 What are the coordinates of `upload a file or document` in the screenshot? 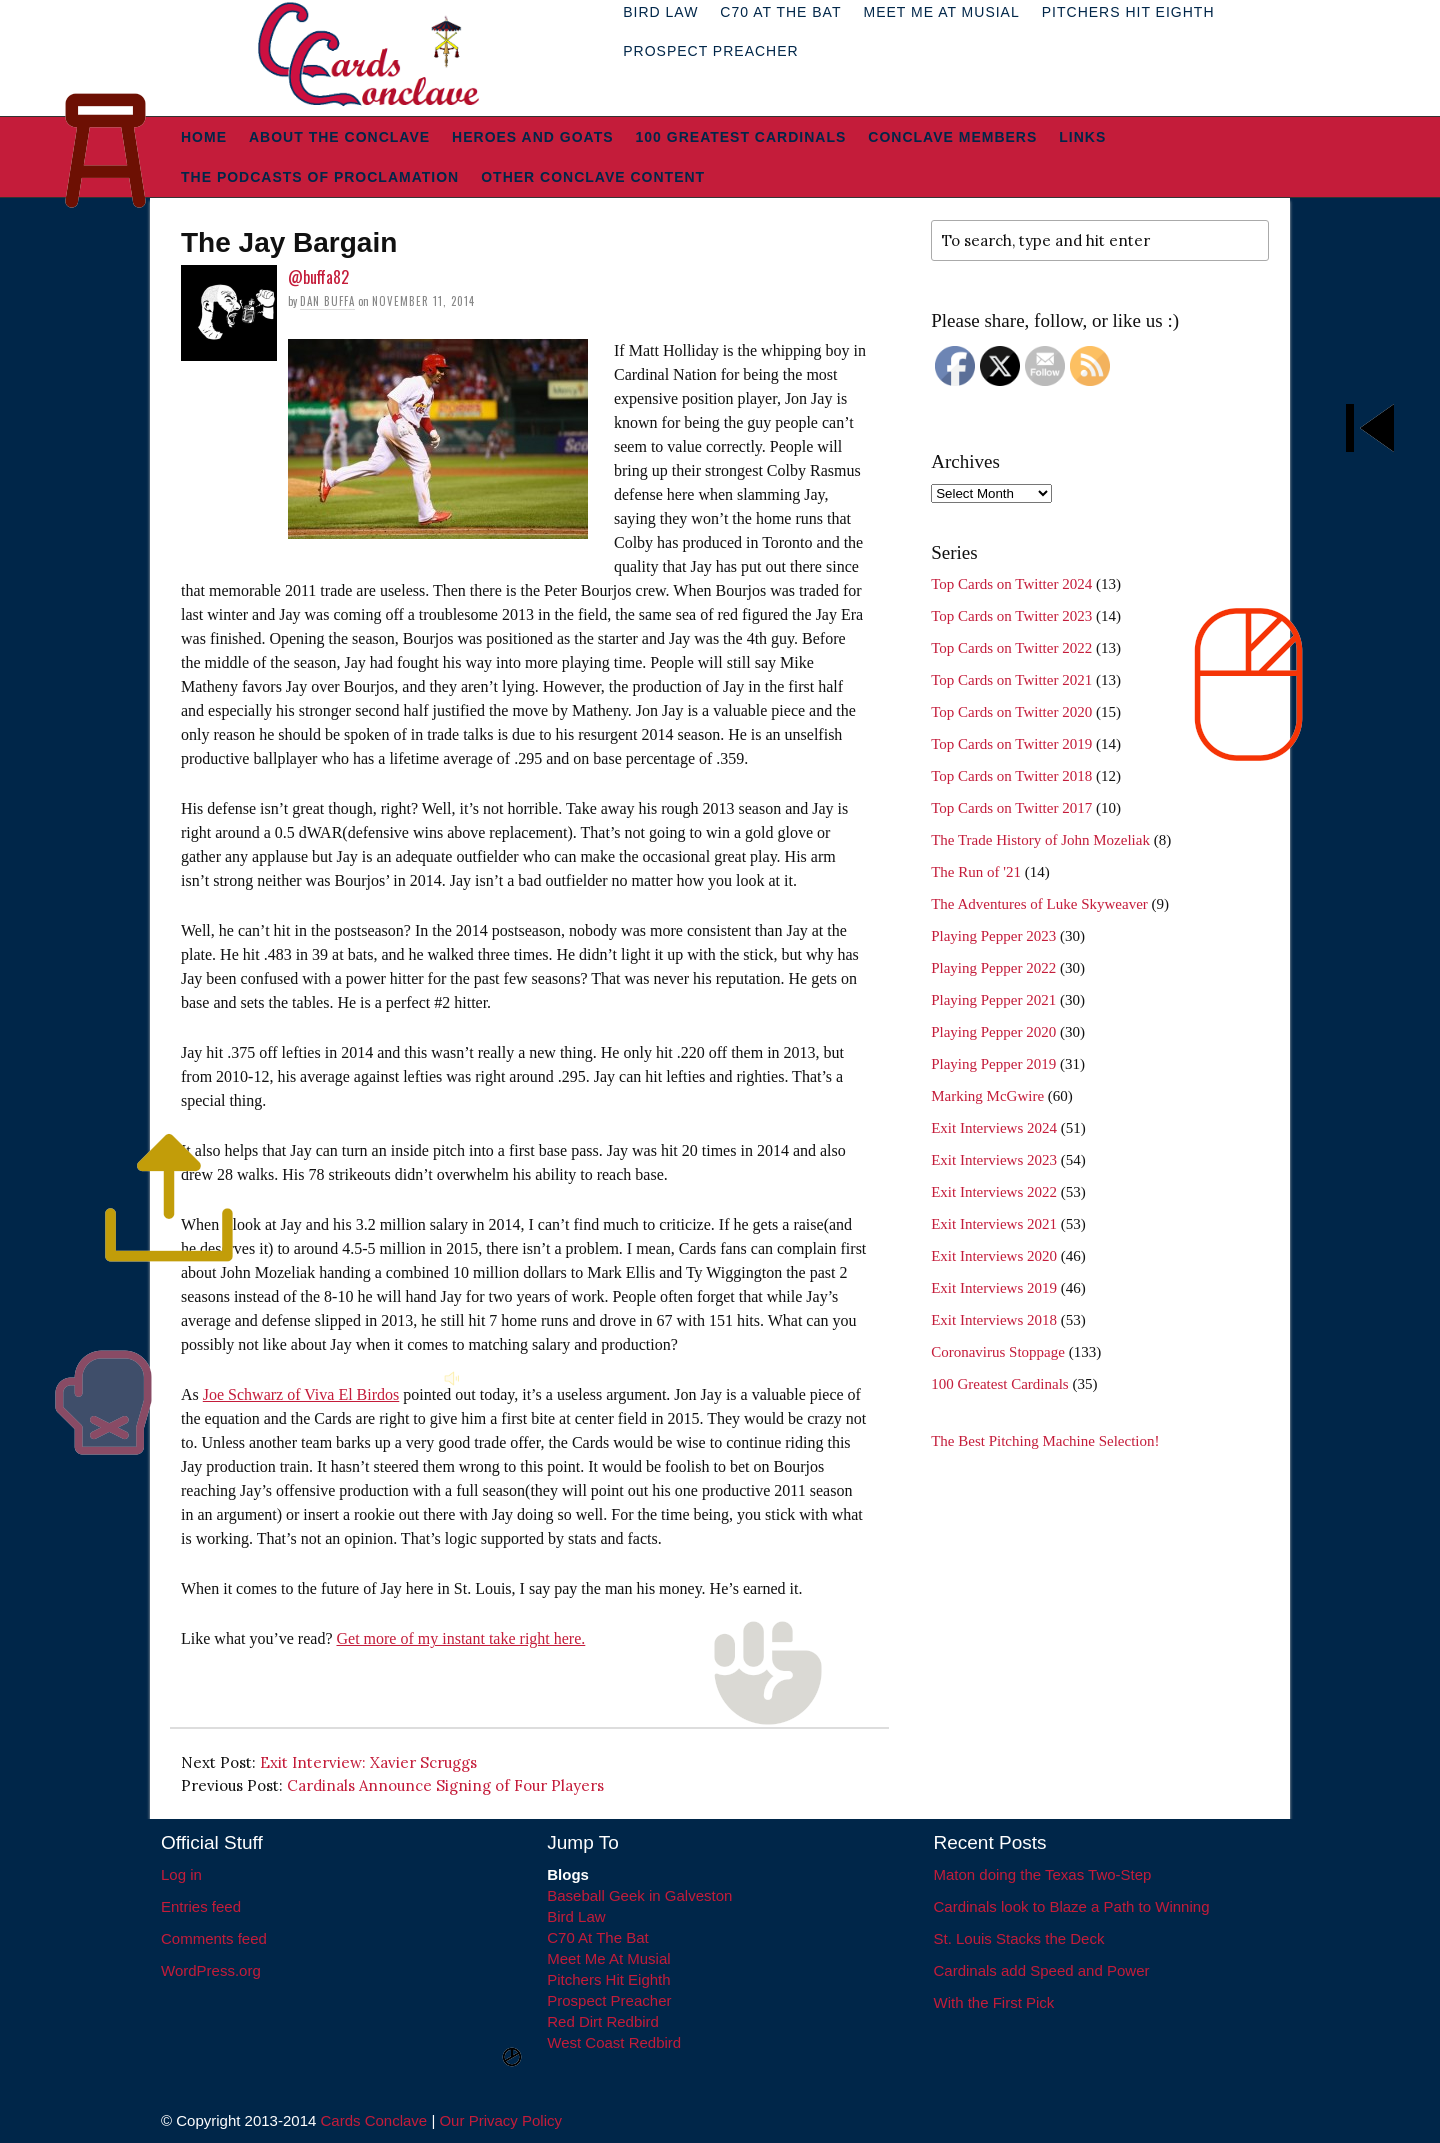 It's located at (169, 1203).